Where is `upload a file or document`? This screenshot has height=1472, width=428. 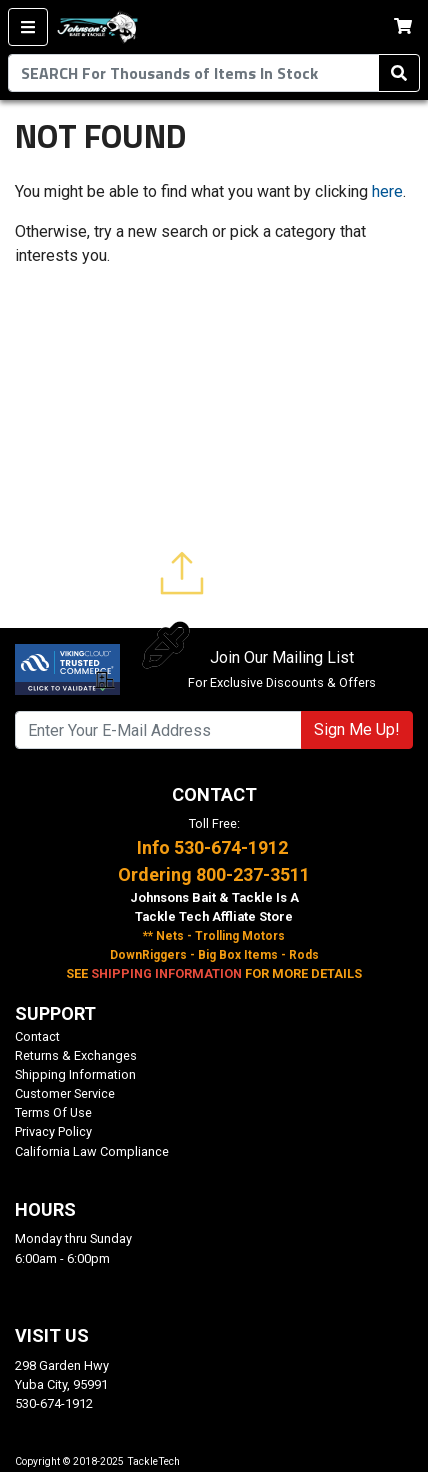
upload a file or document is located at coordinates (182, 575).